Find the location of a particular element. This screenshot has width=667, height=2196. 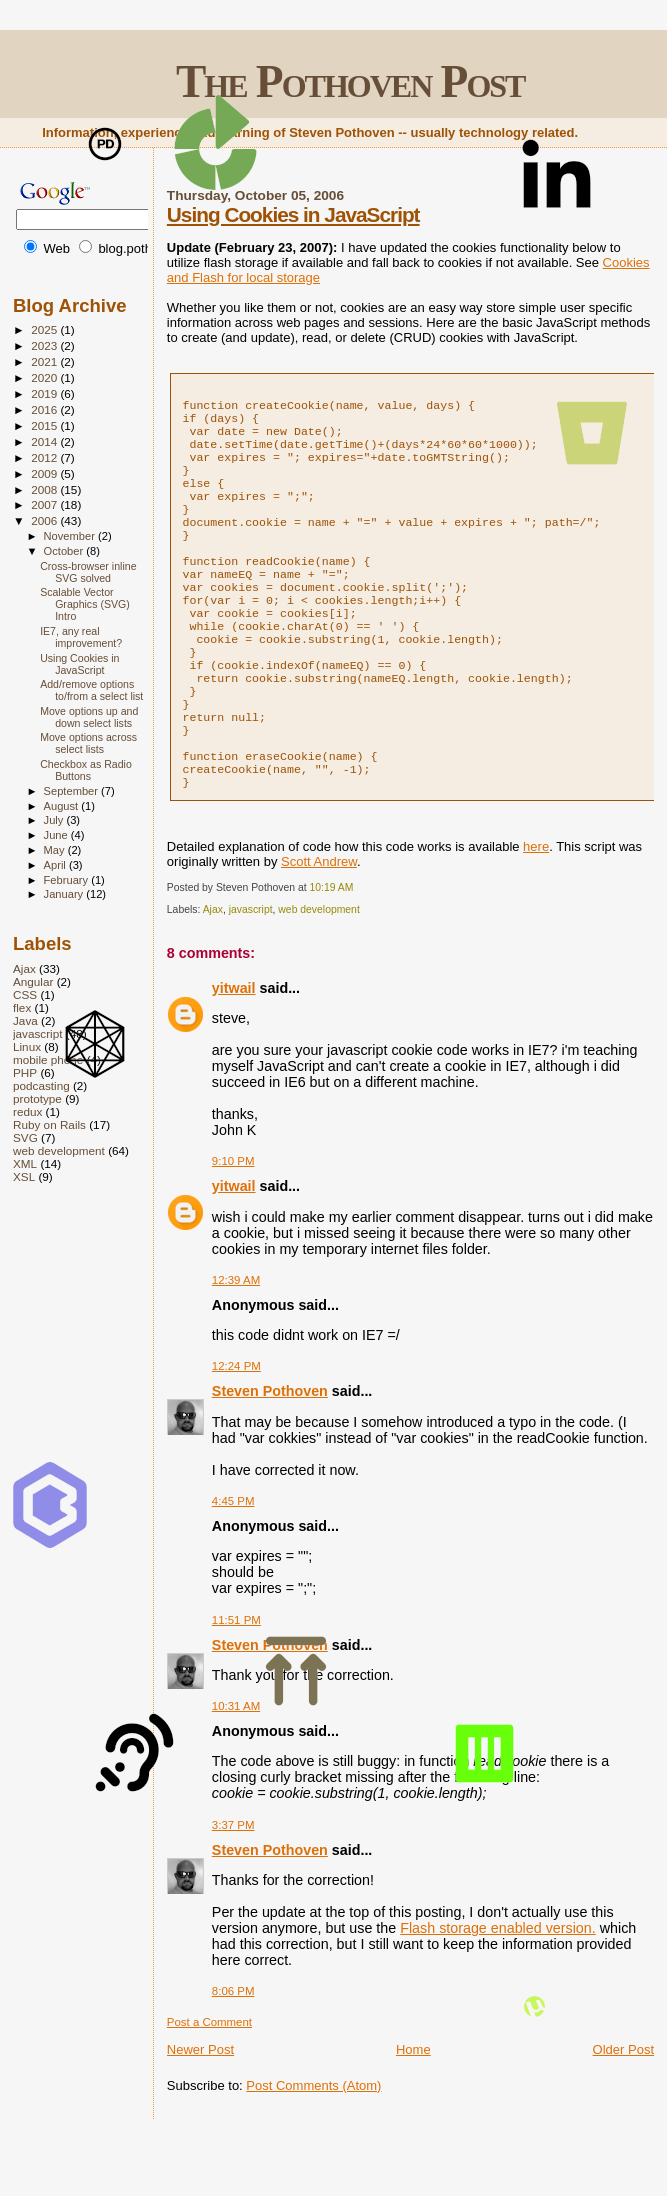

OpenJS Foundation logo is located at coordinates (95, 1044).